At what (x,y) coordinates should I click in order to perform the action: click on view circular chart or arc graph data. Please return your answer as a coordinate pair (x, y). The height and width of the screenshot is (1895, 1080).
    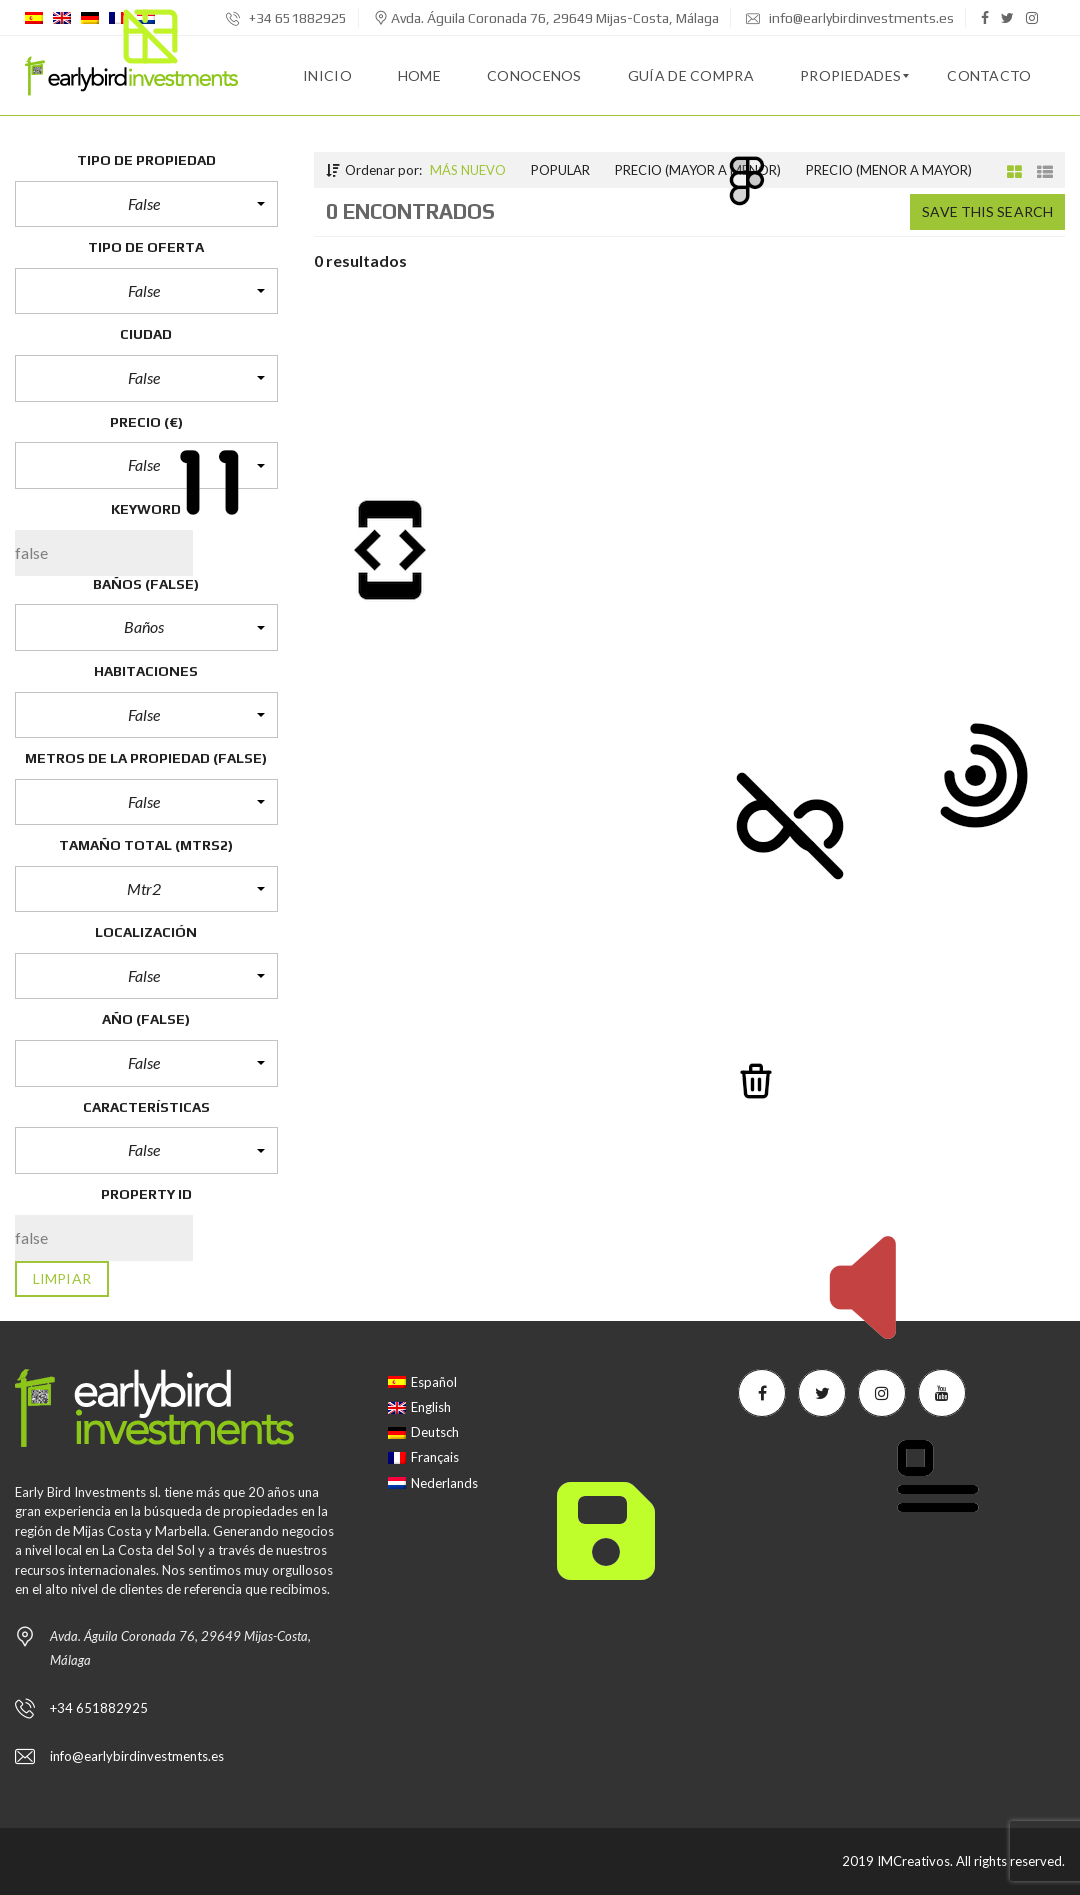
    Looking at the image, I should click on (975, 775).